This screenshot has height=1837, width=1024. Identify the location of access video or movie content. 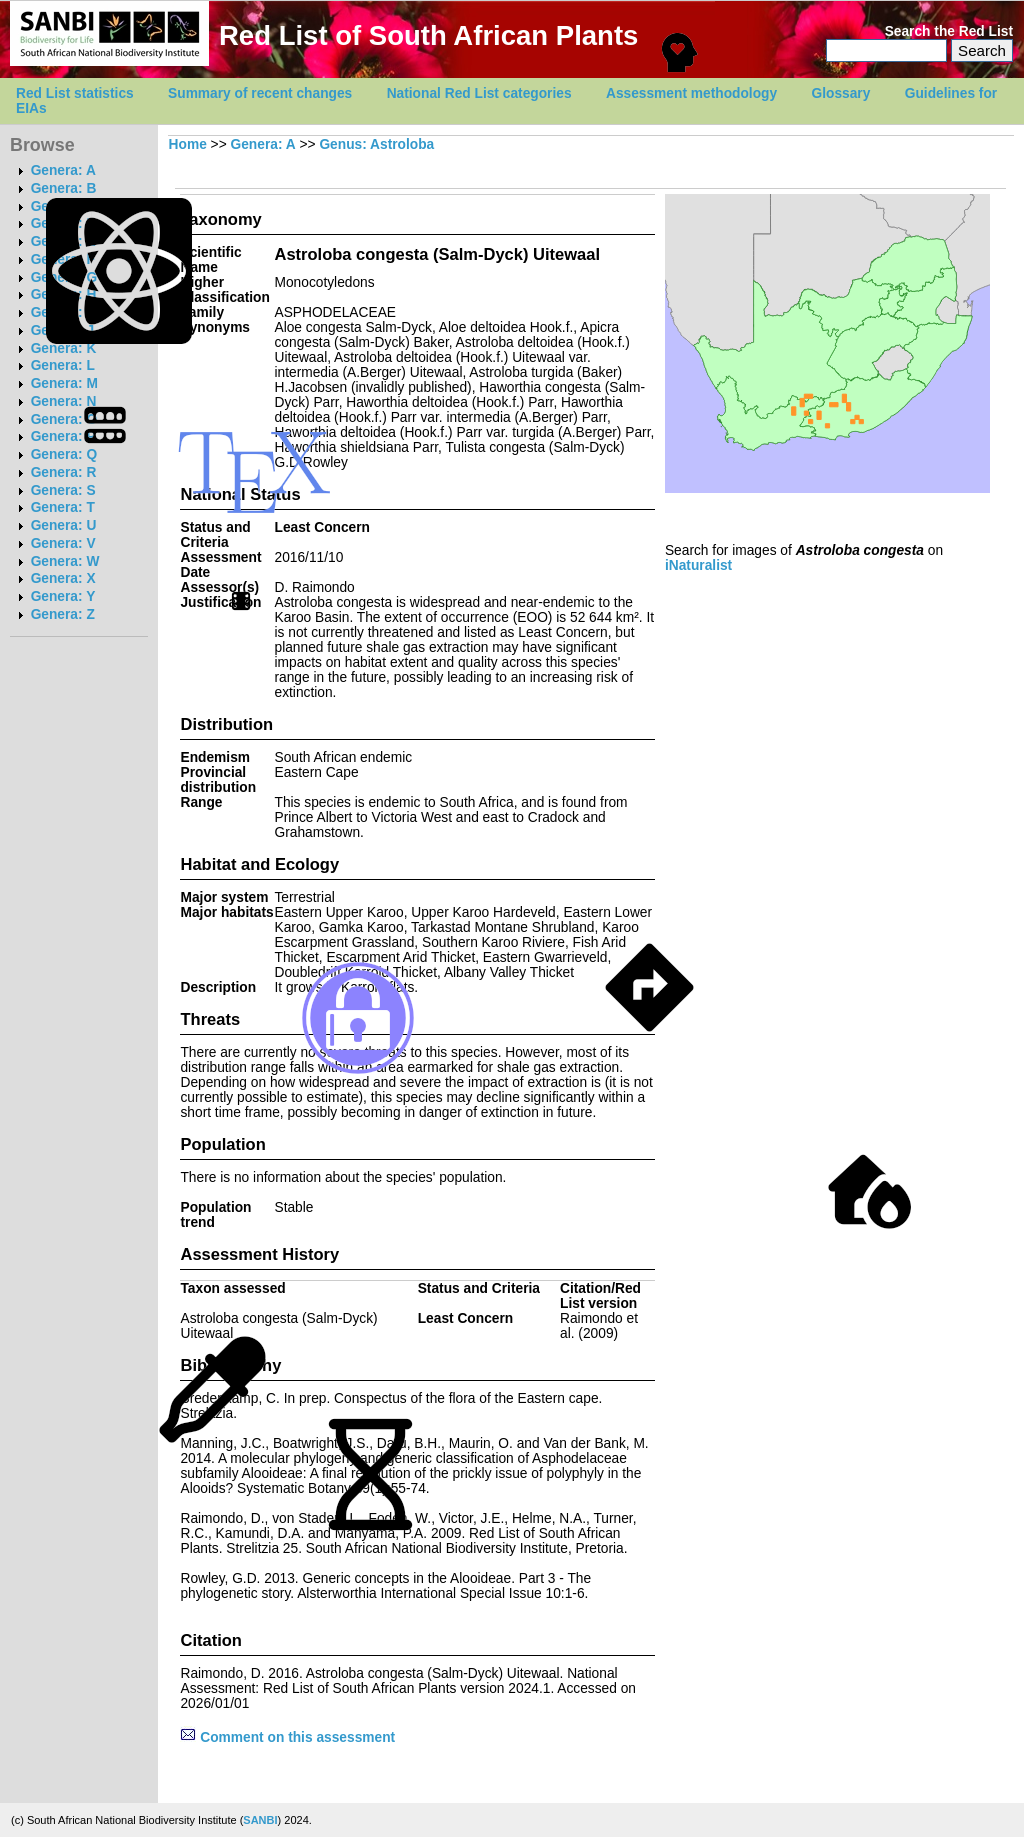
(241, 601).